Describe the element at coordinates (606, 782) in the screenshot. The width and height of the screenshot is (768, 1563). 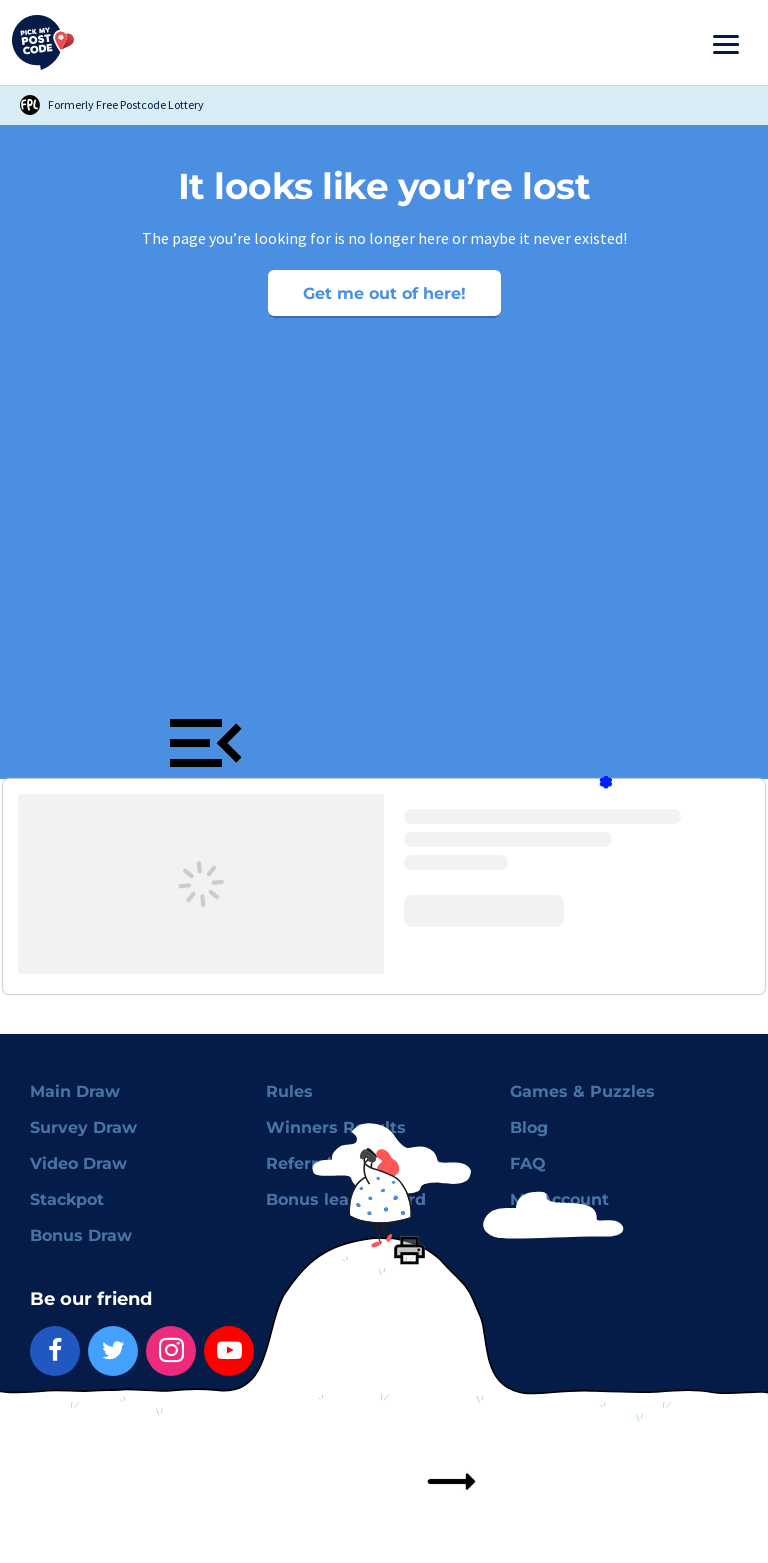
I see `indicates a michelin-starred restaurant or venue` at that location.